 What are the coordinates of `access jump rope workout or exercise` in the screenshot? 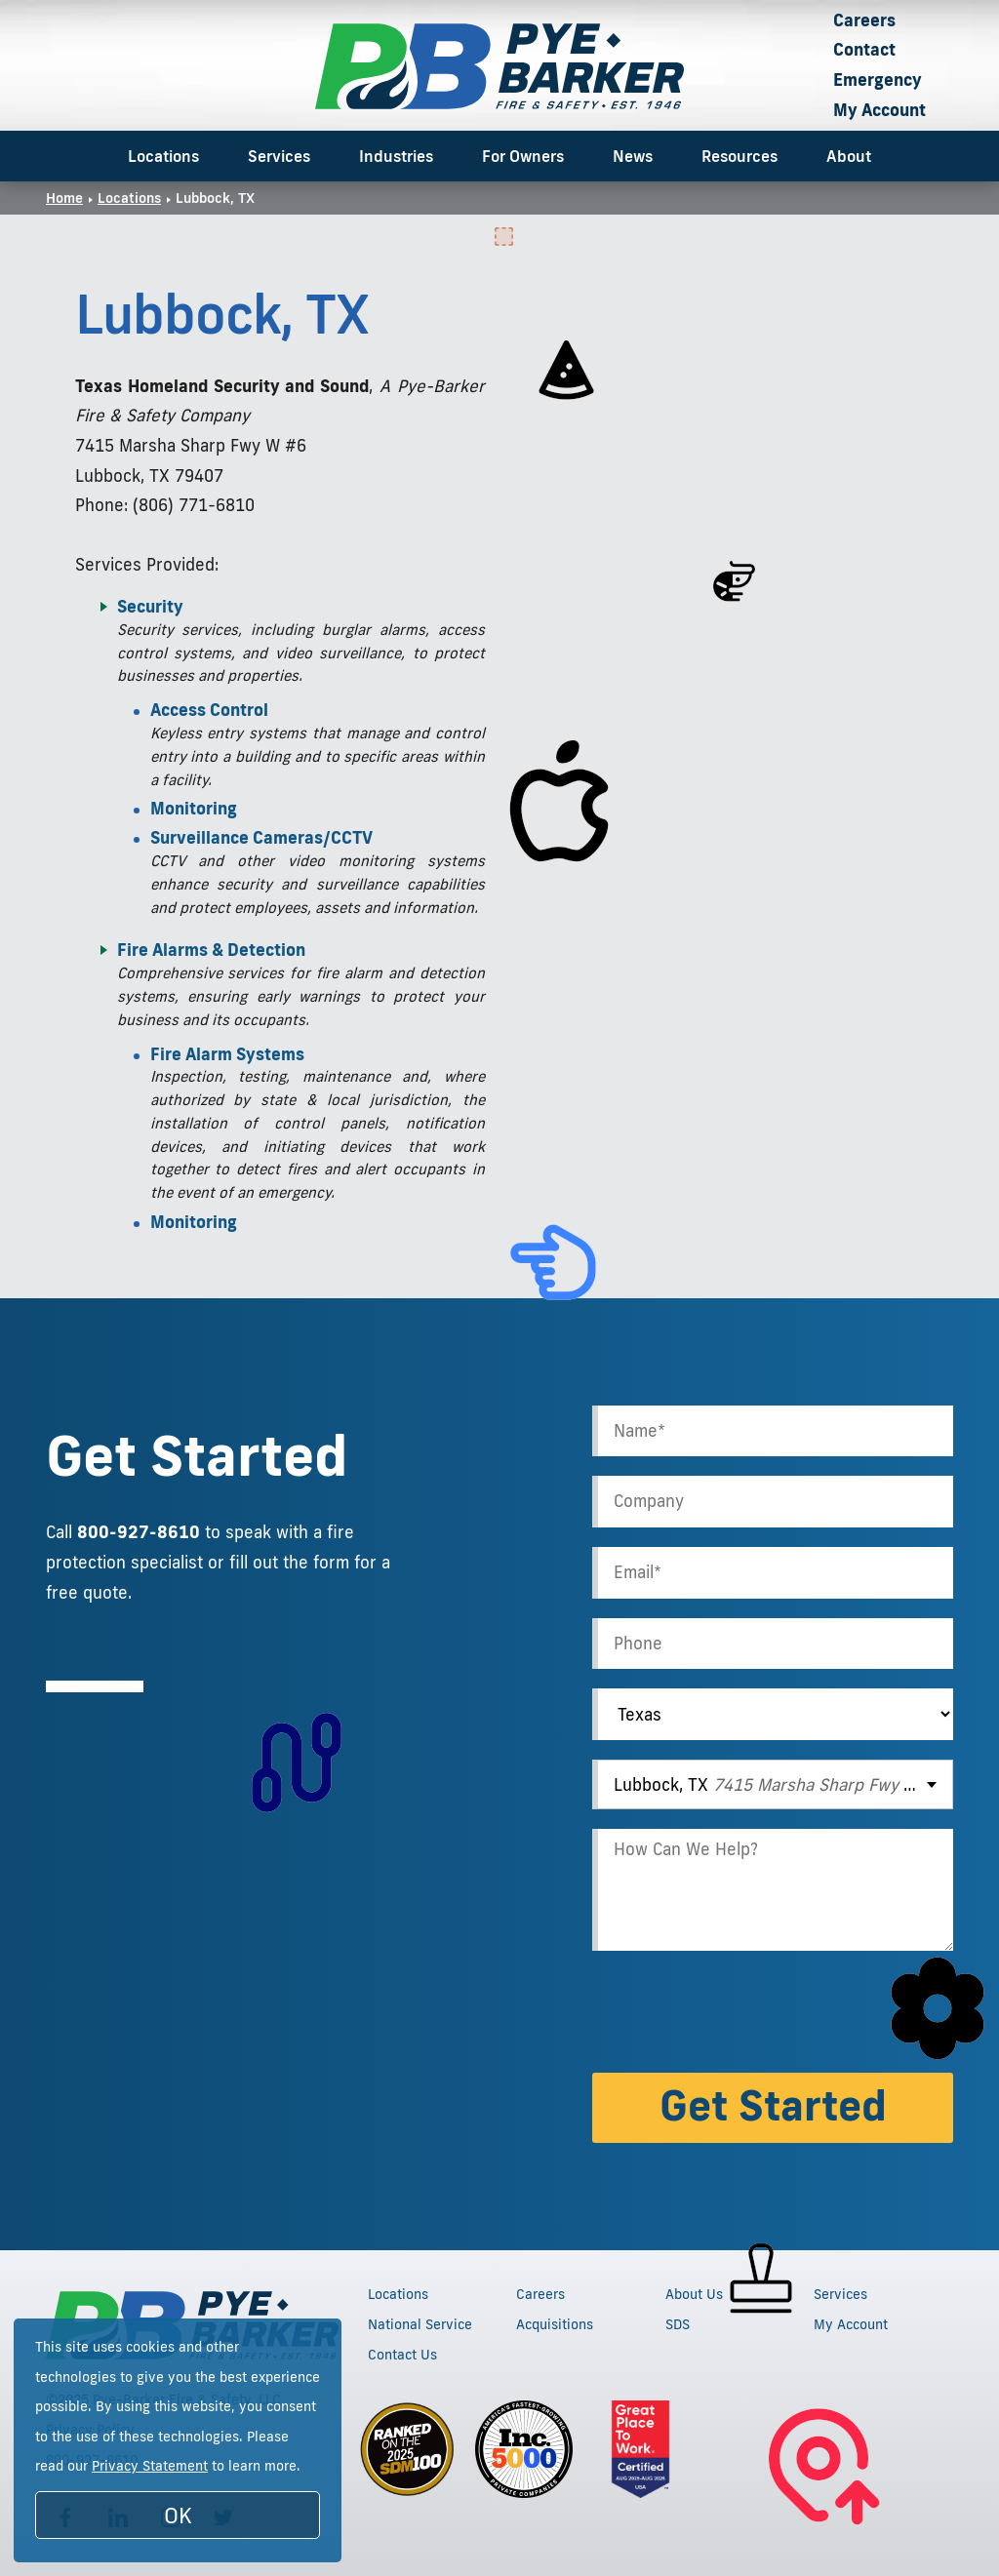 It's located at (297, 1763).